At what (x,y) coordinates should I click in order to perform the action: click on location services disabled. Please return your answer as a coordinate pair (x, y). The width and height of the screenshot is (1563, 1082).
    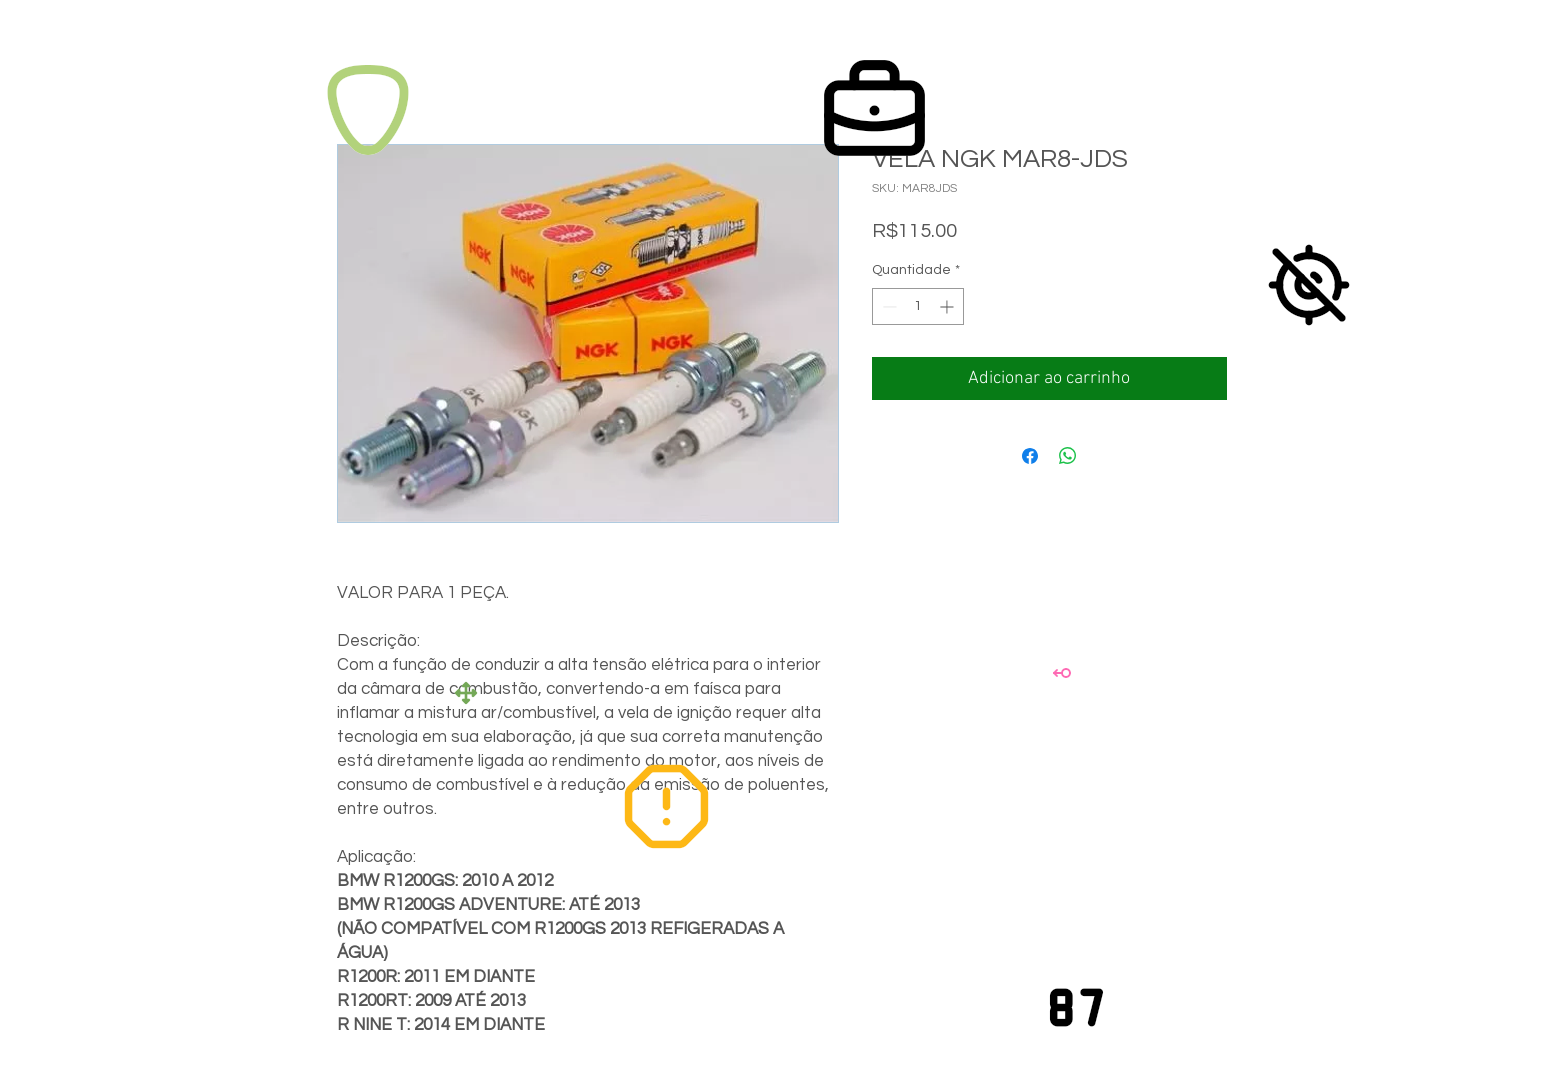
    Looking at the image, I should click on (1309, 285).